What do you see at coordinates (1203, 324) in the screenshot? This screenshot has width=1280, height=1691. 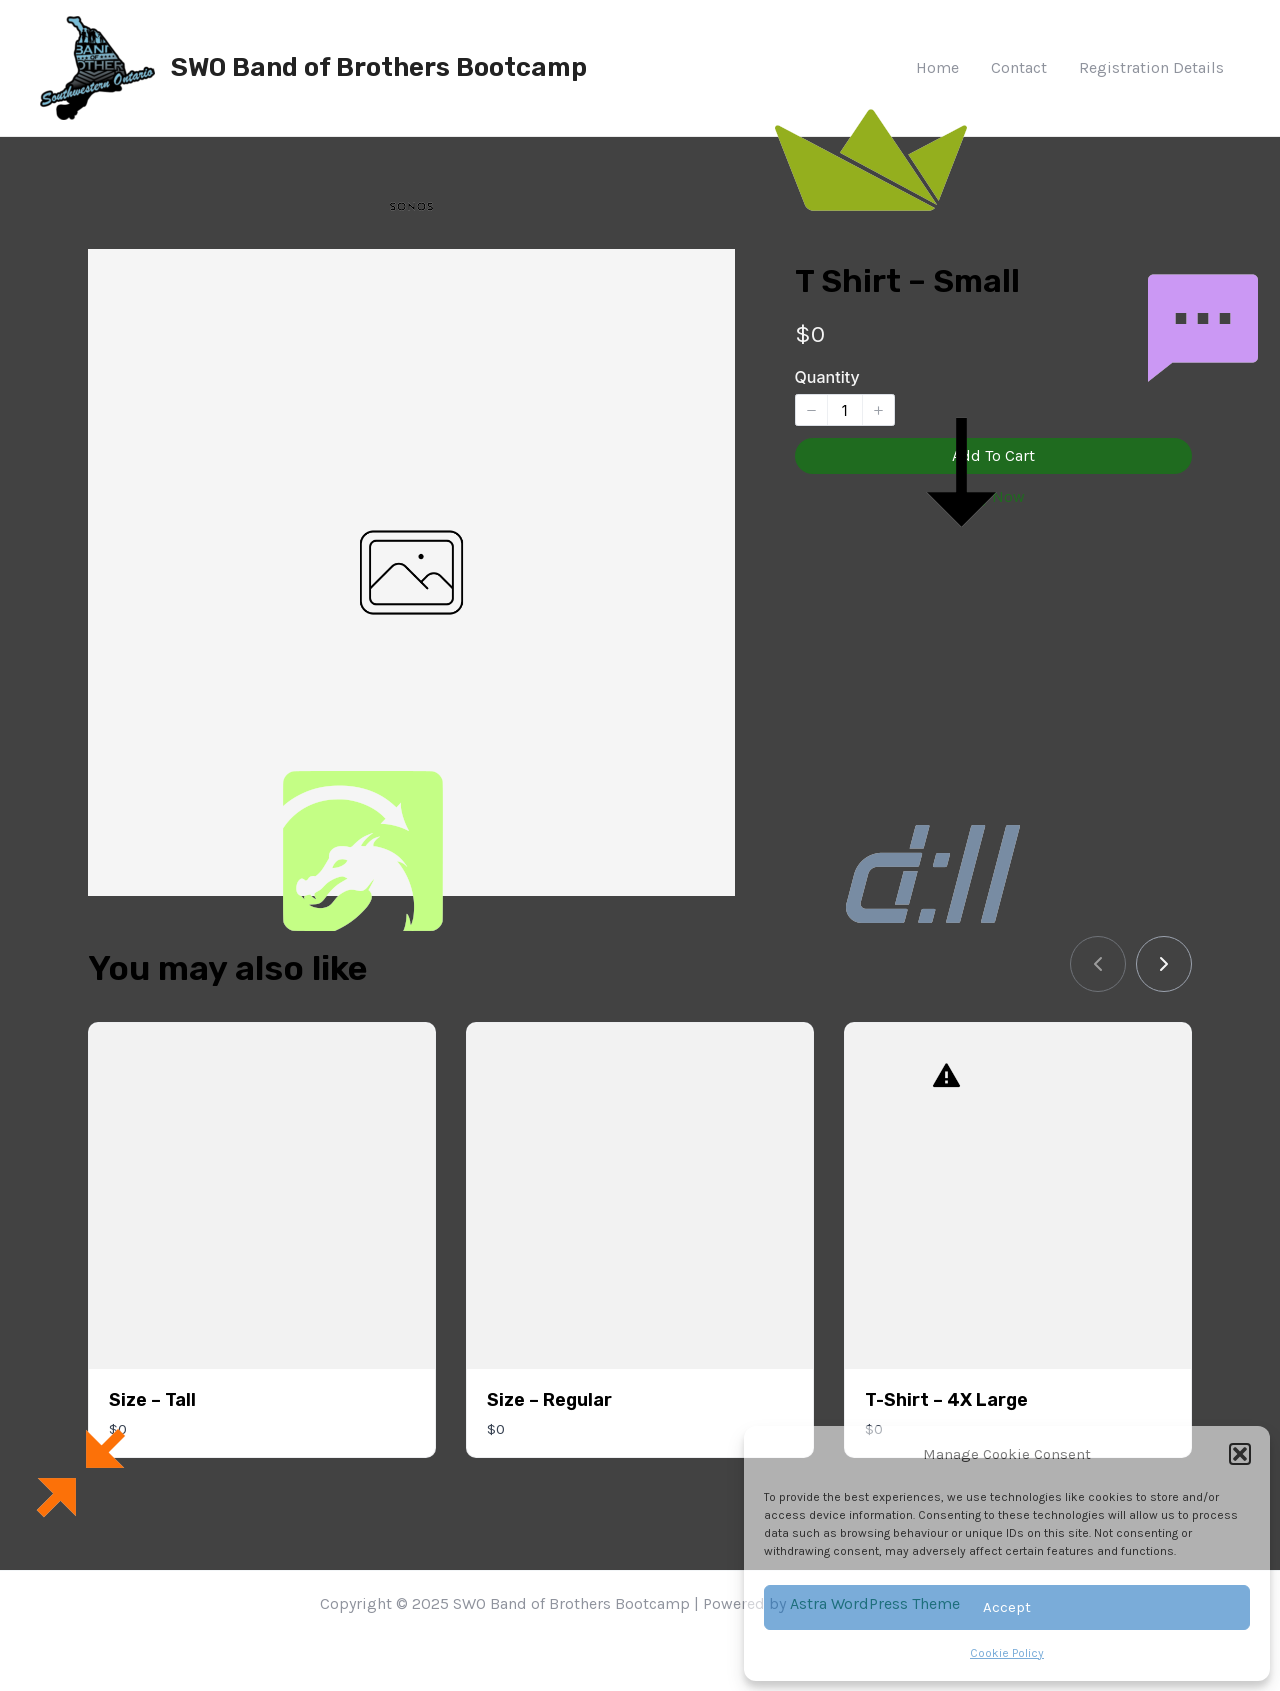 I see `open messaging or chat` at bounding box center [1203, 324].